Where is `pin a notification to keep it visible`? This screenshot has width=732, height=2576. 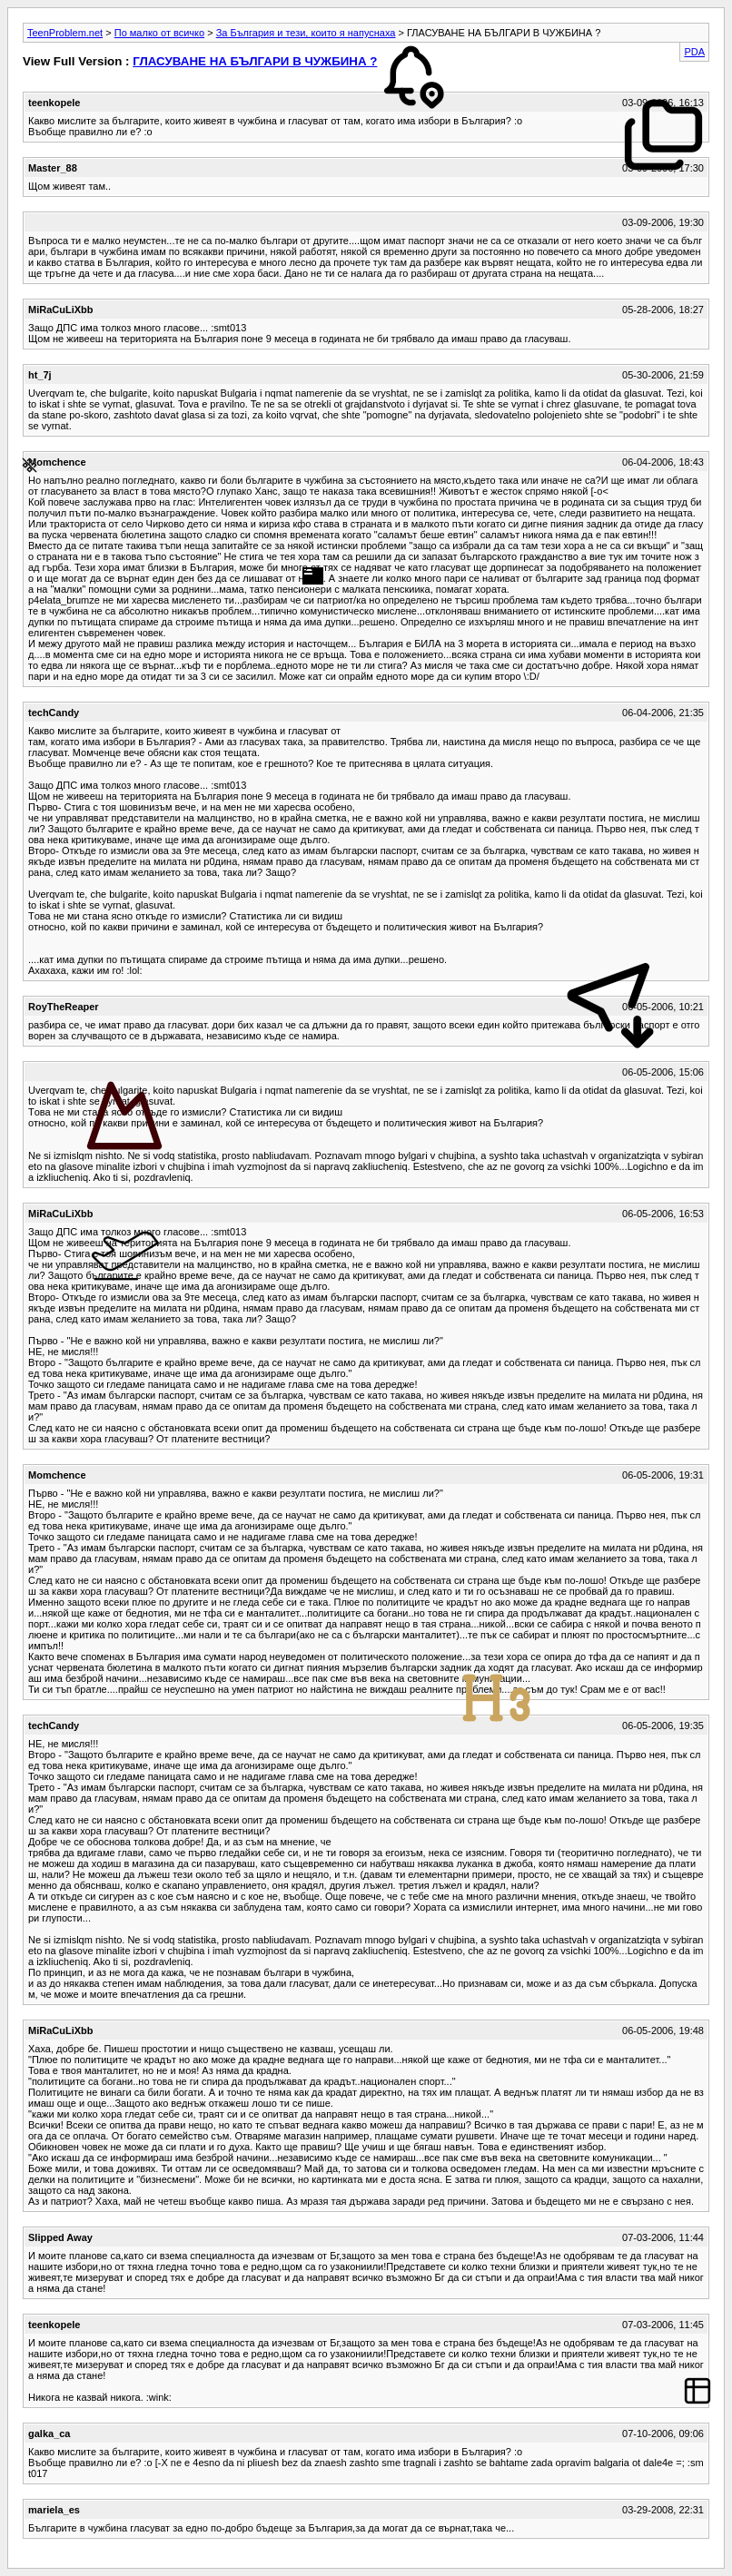
pin a notification to keep it visible is located at coordinates (411, 75).